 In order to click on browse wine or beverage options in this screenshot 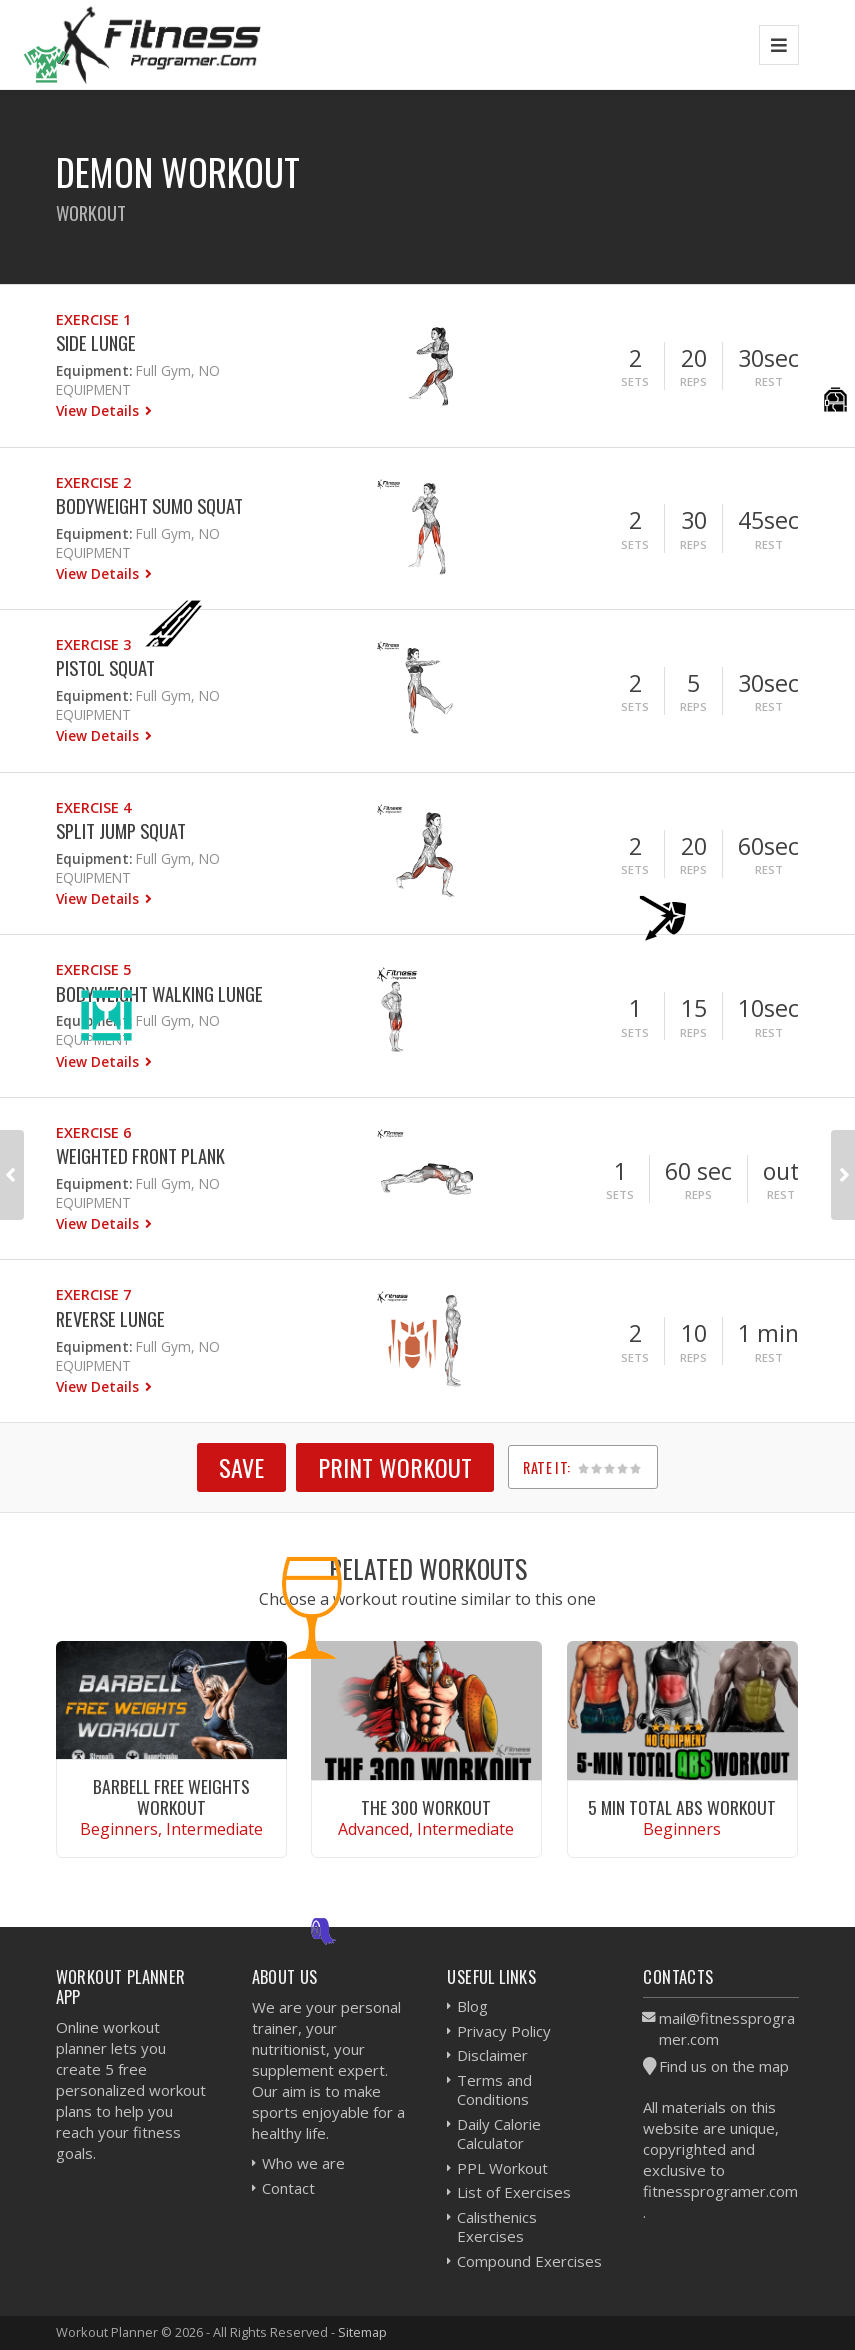, I will do `click(312, 1608)`.